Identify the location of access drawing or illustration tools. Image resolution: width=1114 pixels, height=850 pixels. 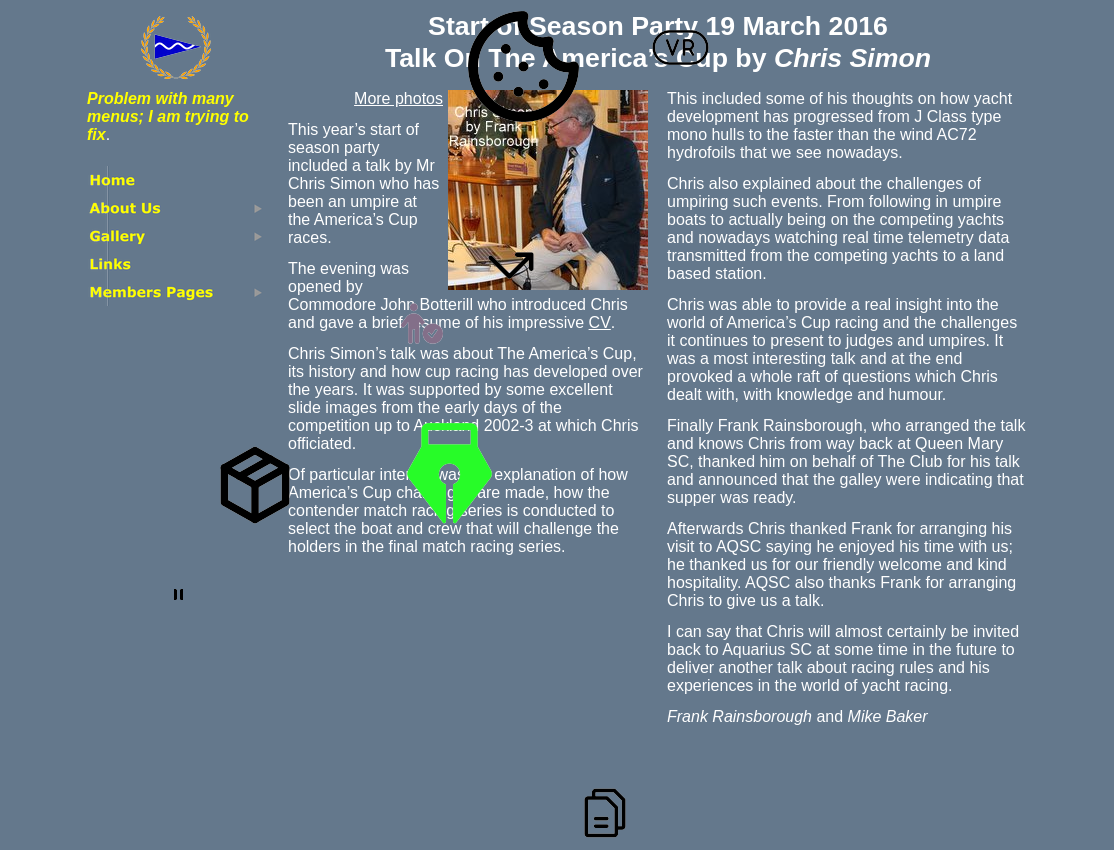
(449, 472).